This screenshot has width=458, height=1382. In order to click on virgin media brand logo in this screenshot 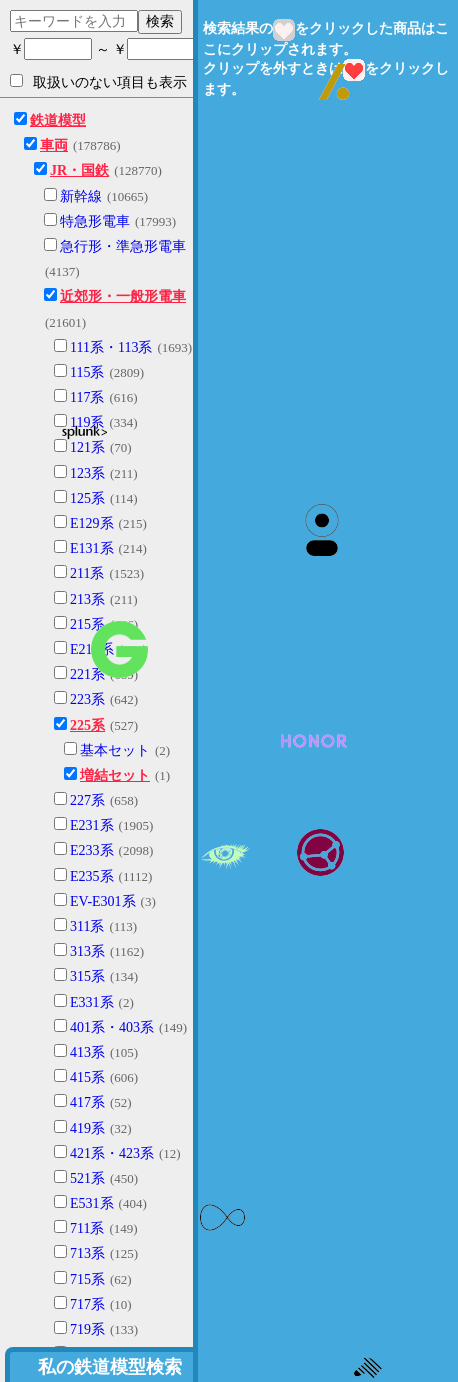, I will do `click(222, 1217)`.